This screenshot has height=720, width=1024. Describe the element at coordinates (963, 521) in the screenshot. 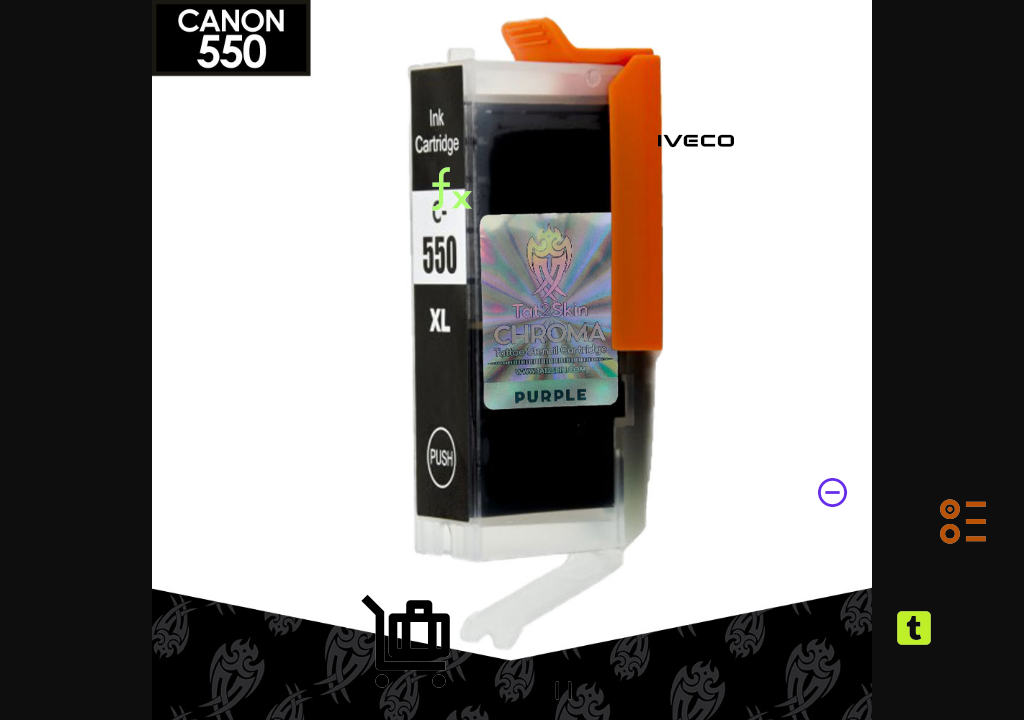

I see `select an option from a list` at that location.